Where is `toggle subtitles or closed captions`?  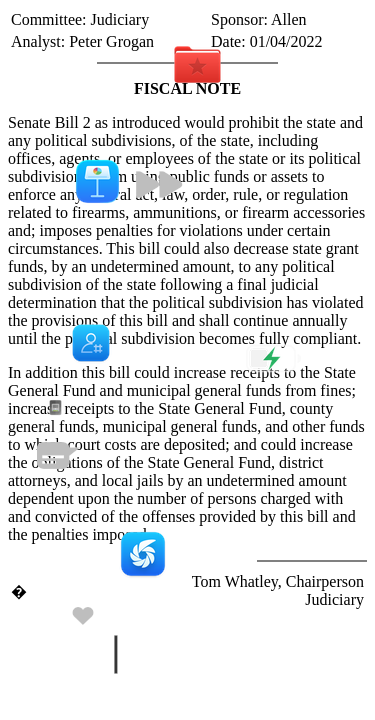
toggle subtitles or closed captions is located at coordinates (58, 455).